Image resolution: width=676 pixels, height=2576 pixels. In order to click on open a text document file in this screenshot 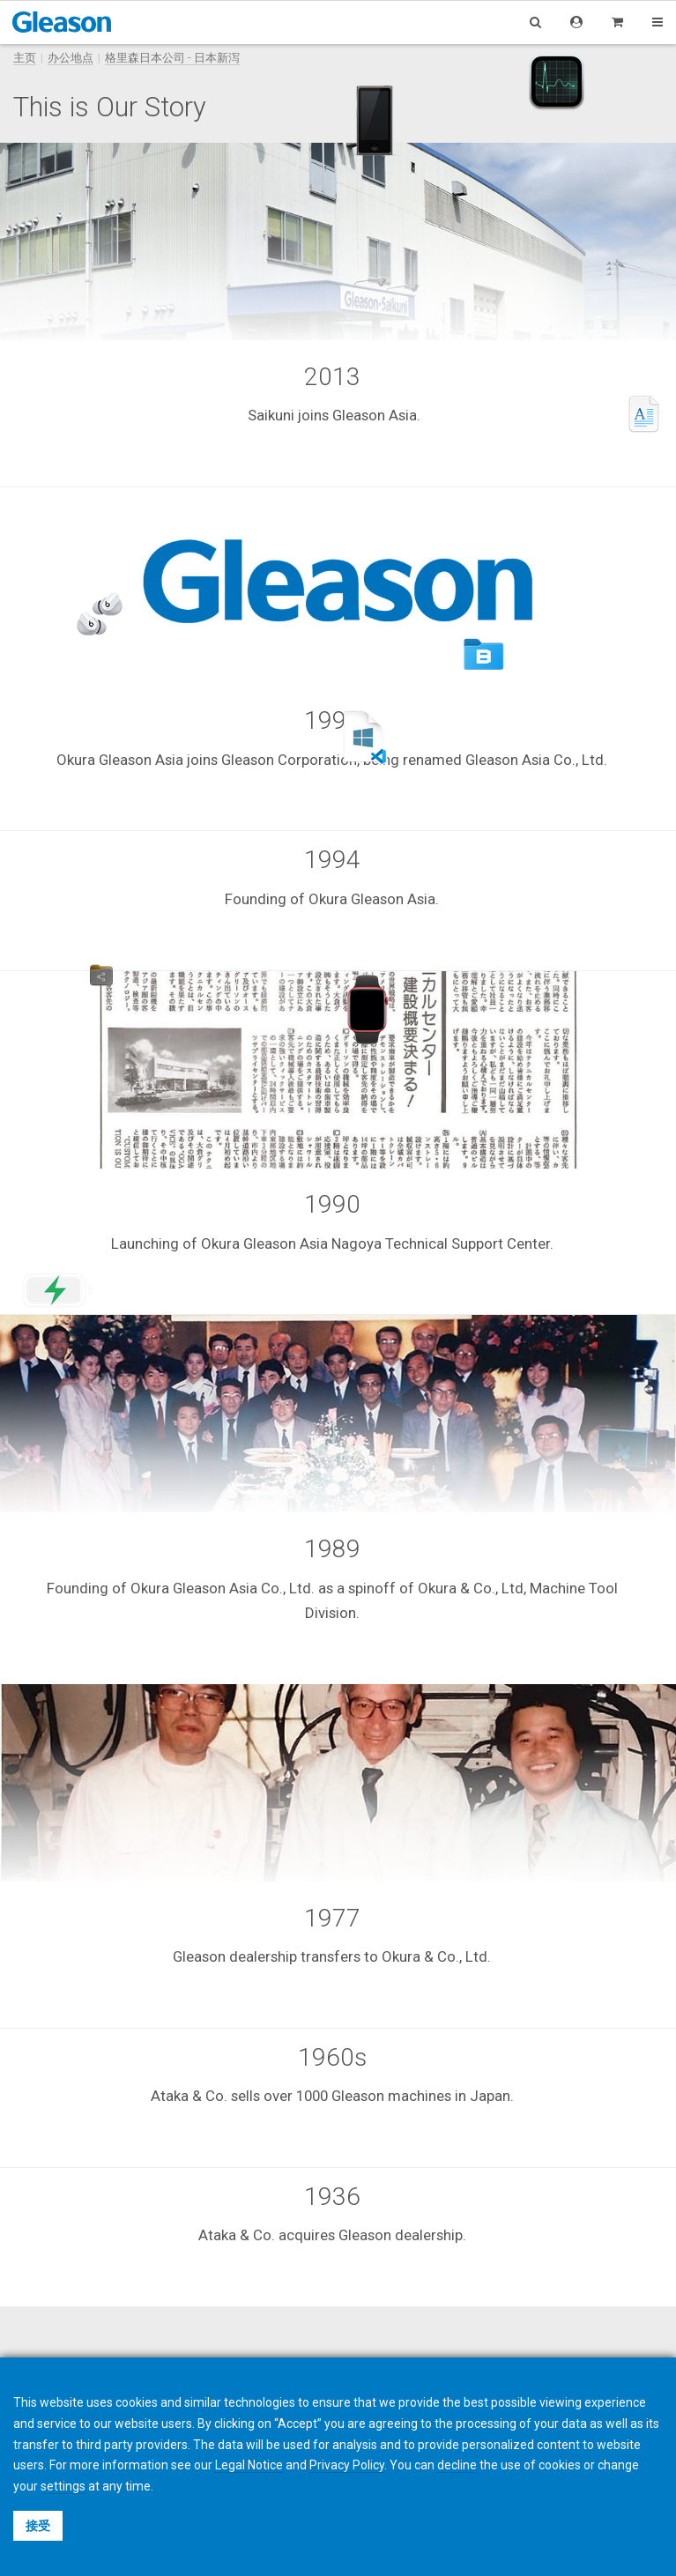, I will do `click(643, 413)`.